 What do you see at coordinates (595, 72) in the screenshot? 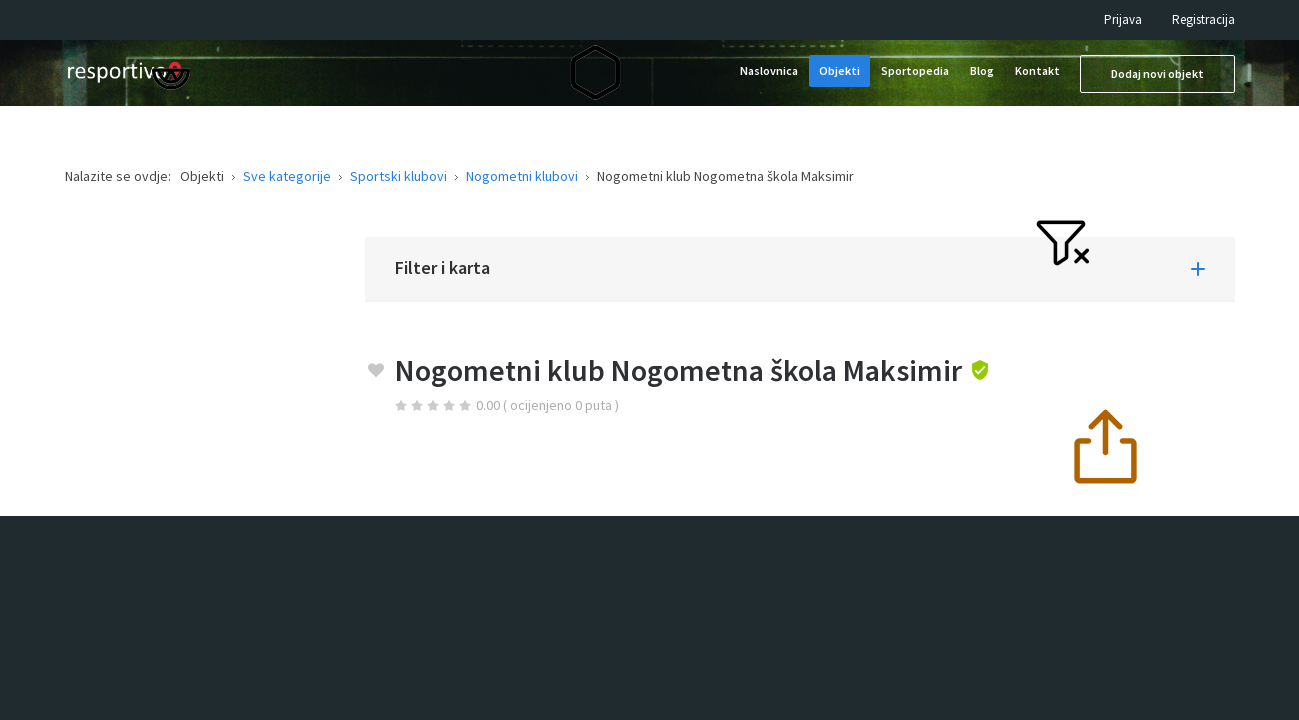
I see `indicates a hexagonal shape or geometric element` at bounding box center [595, 72].